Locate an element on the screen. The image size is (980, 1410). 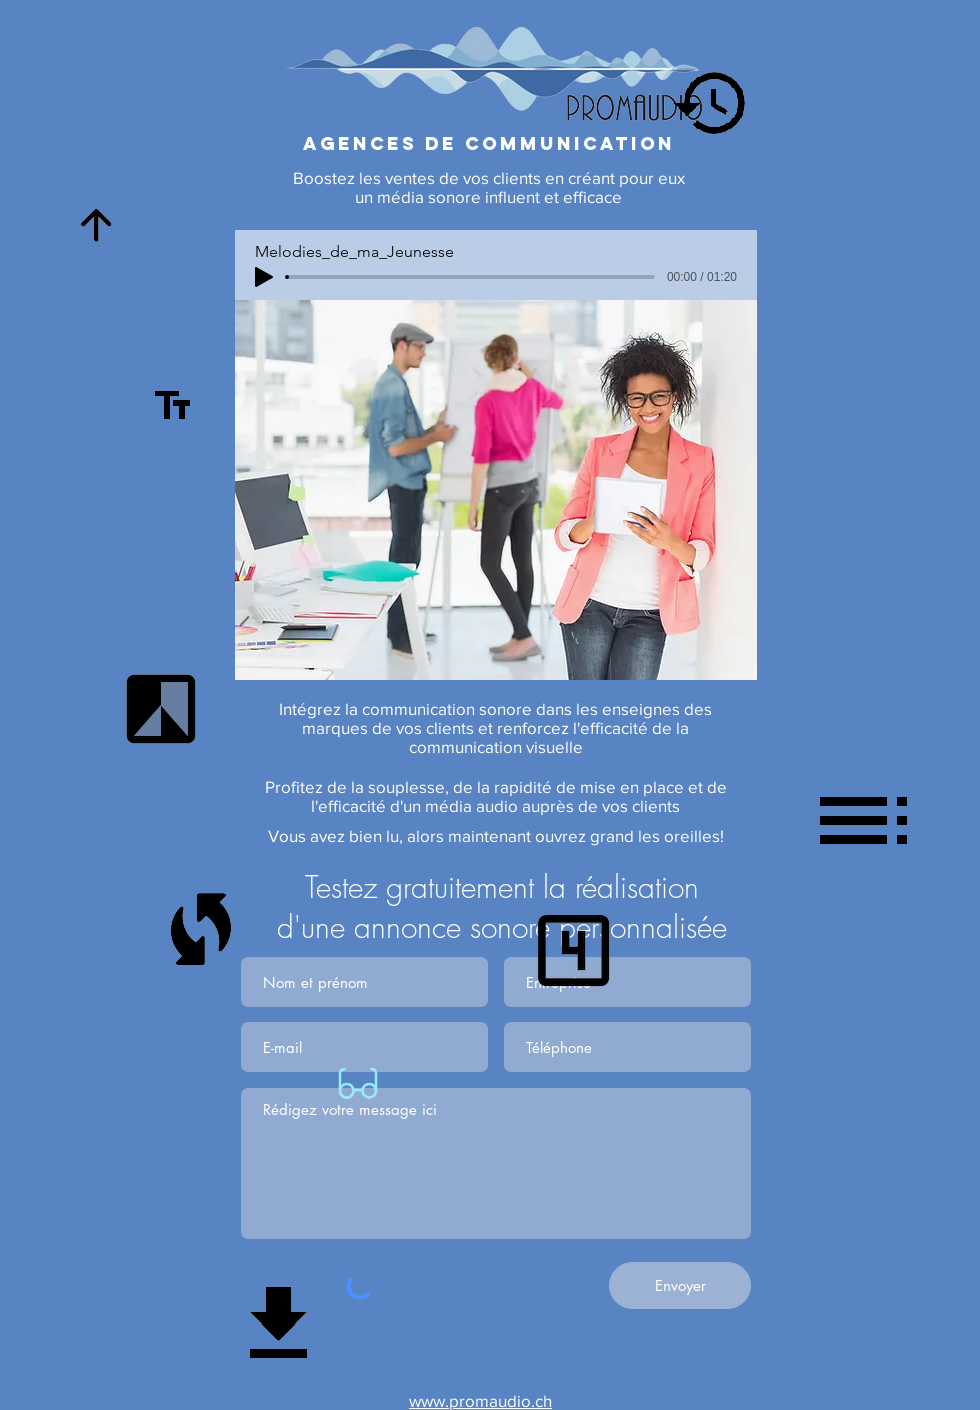
view browsing or activity history is located at coordinates (711, 103).